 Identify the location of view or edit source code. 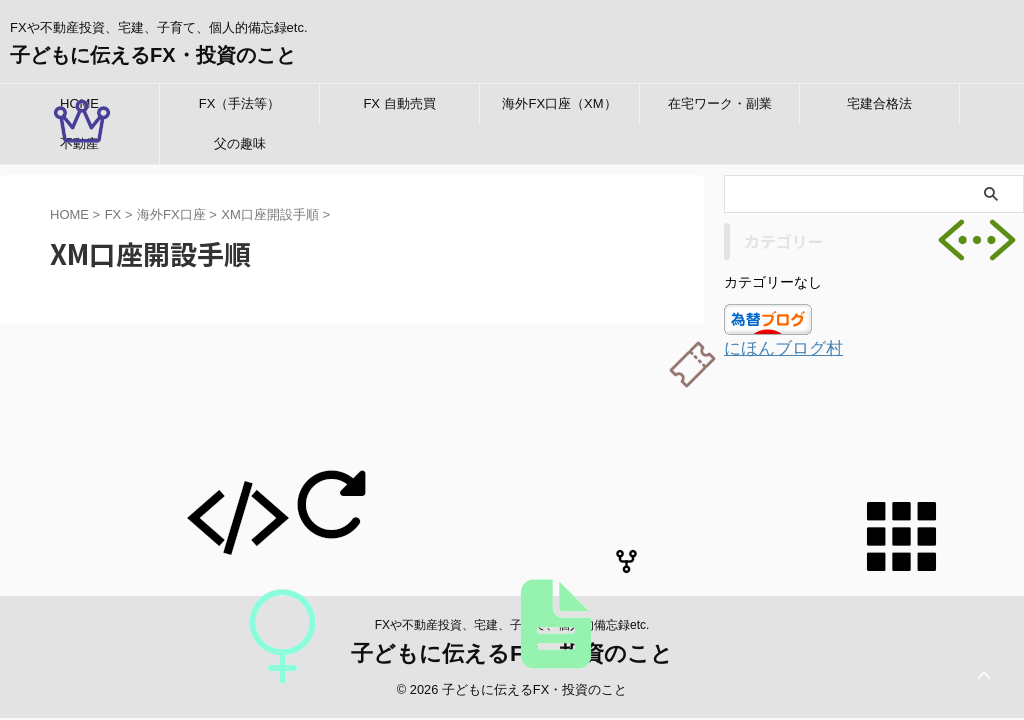
(238, 518).